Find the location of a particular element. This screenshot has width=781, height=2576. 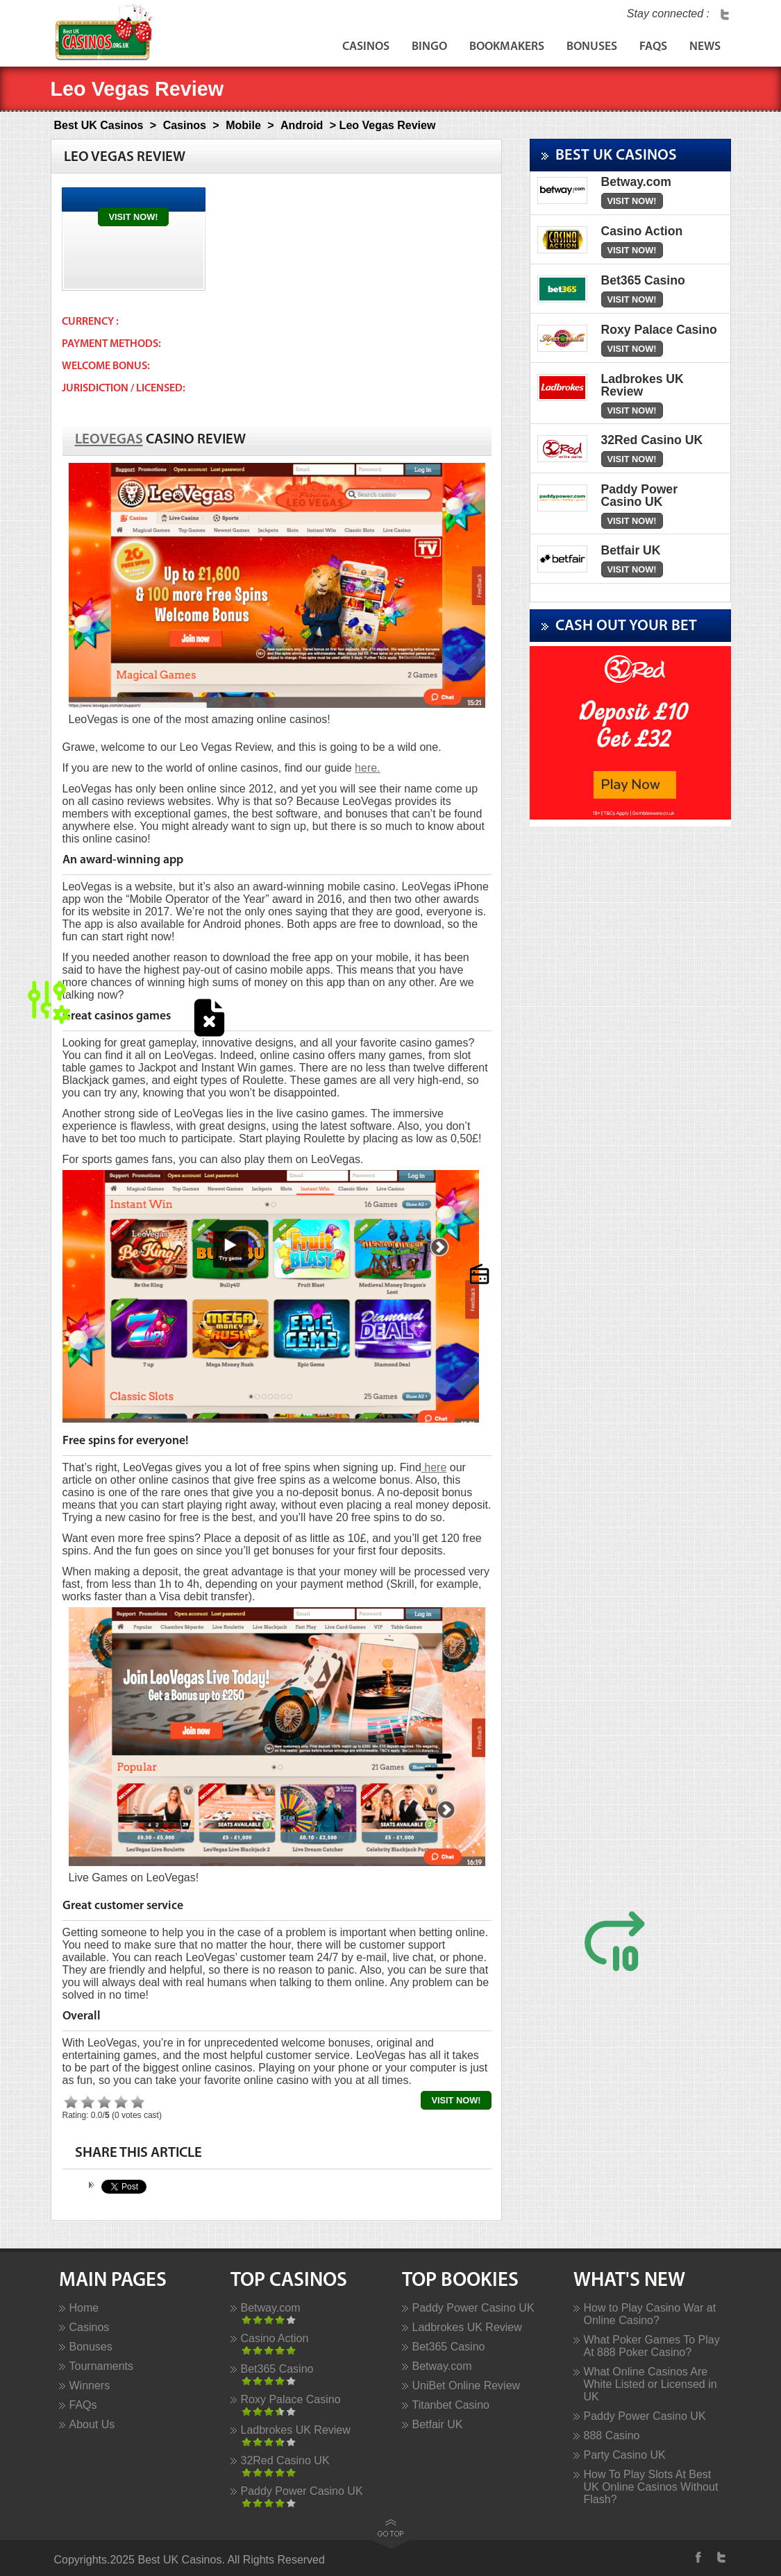

access advanced settings or configuration options is located at coordinates (47, 999).